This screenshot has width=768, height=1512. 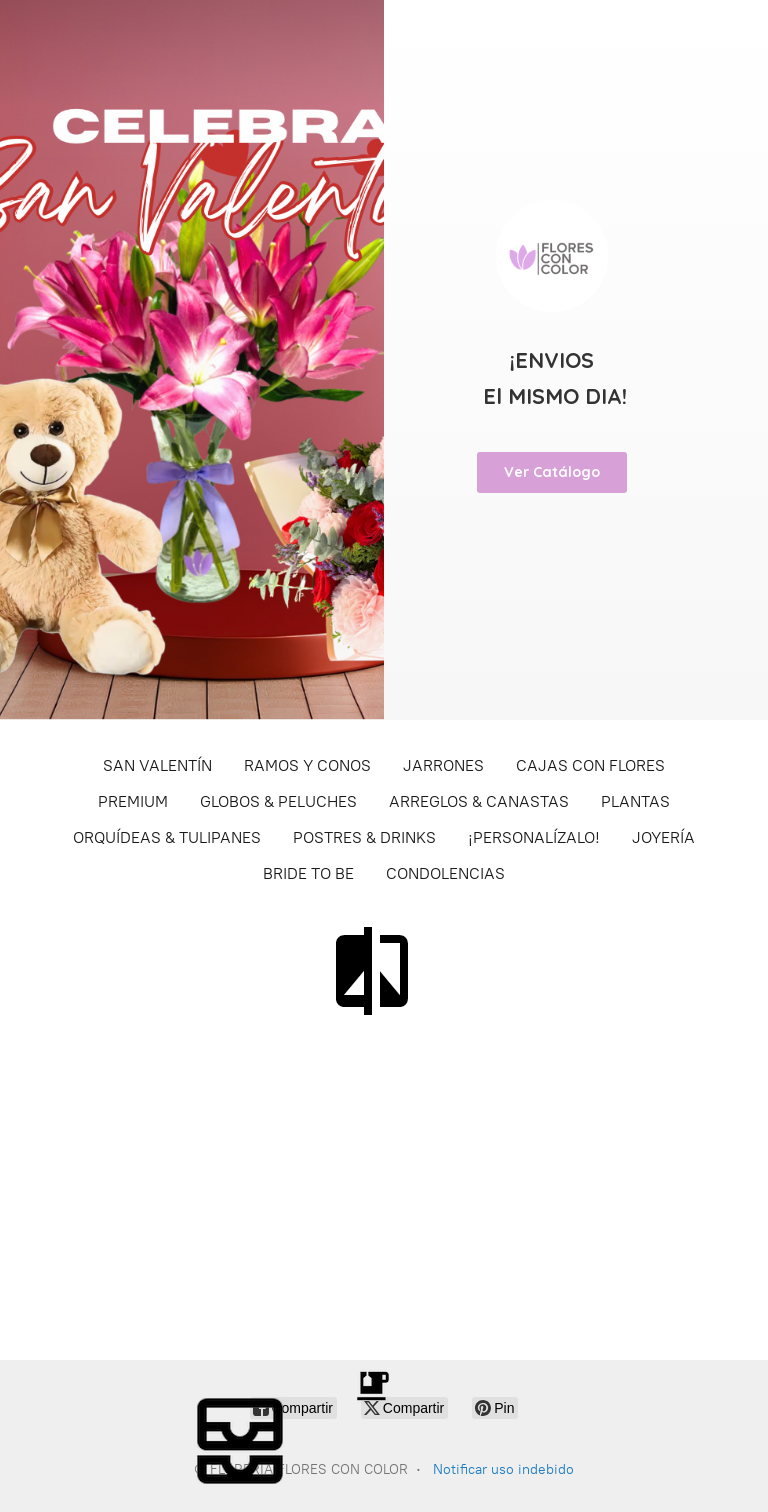 I want to click on view all inboxes in one place, so click(x=240, y=1441).